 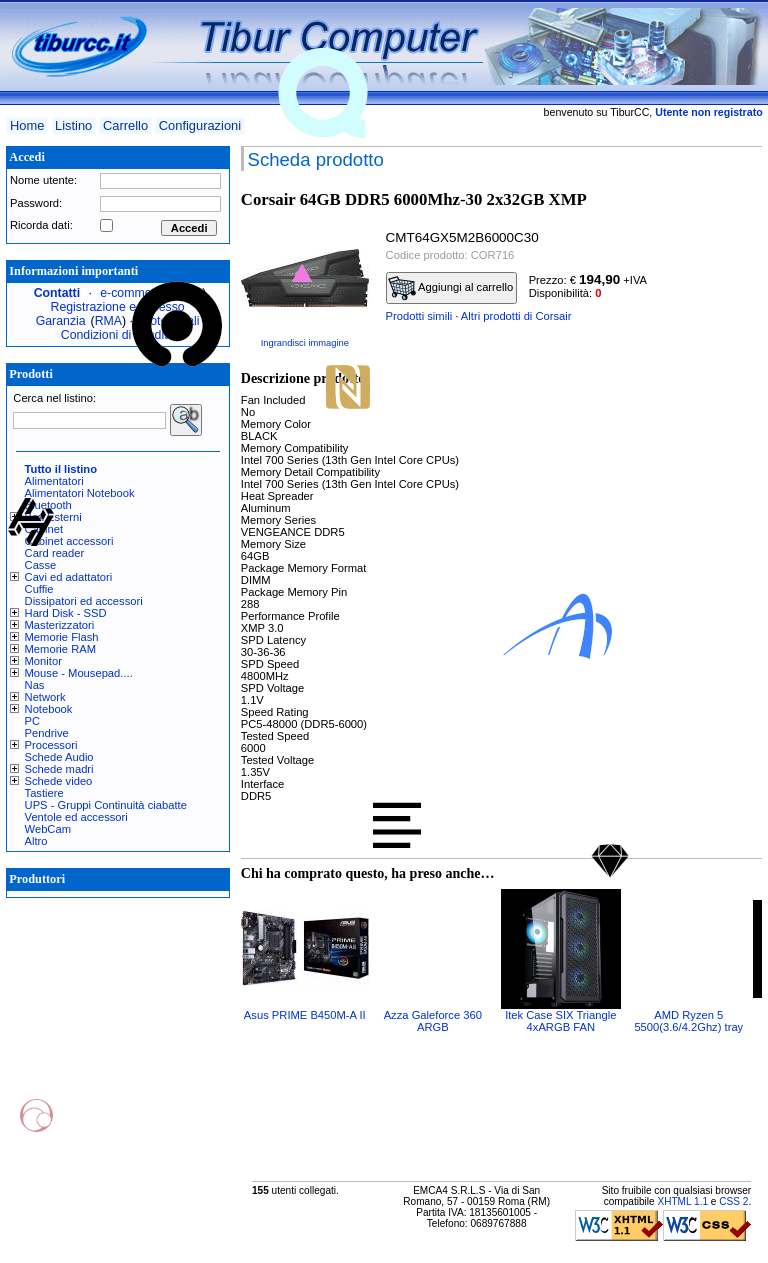 I want to click on elavon payment services logo, so click(x=557, y=626).